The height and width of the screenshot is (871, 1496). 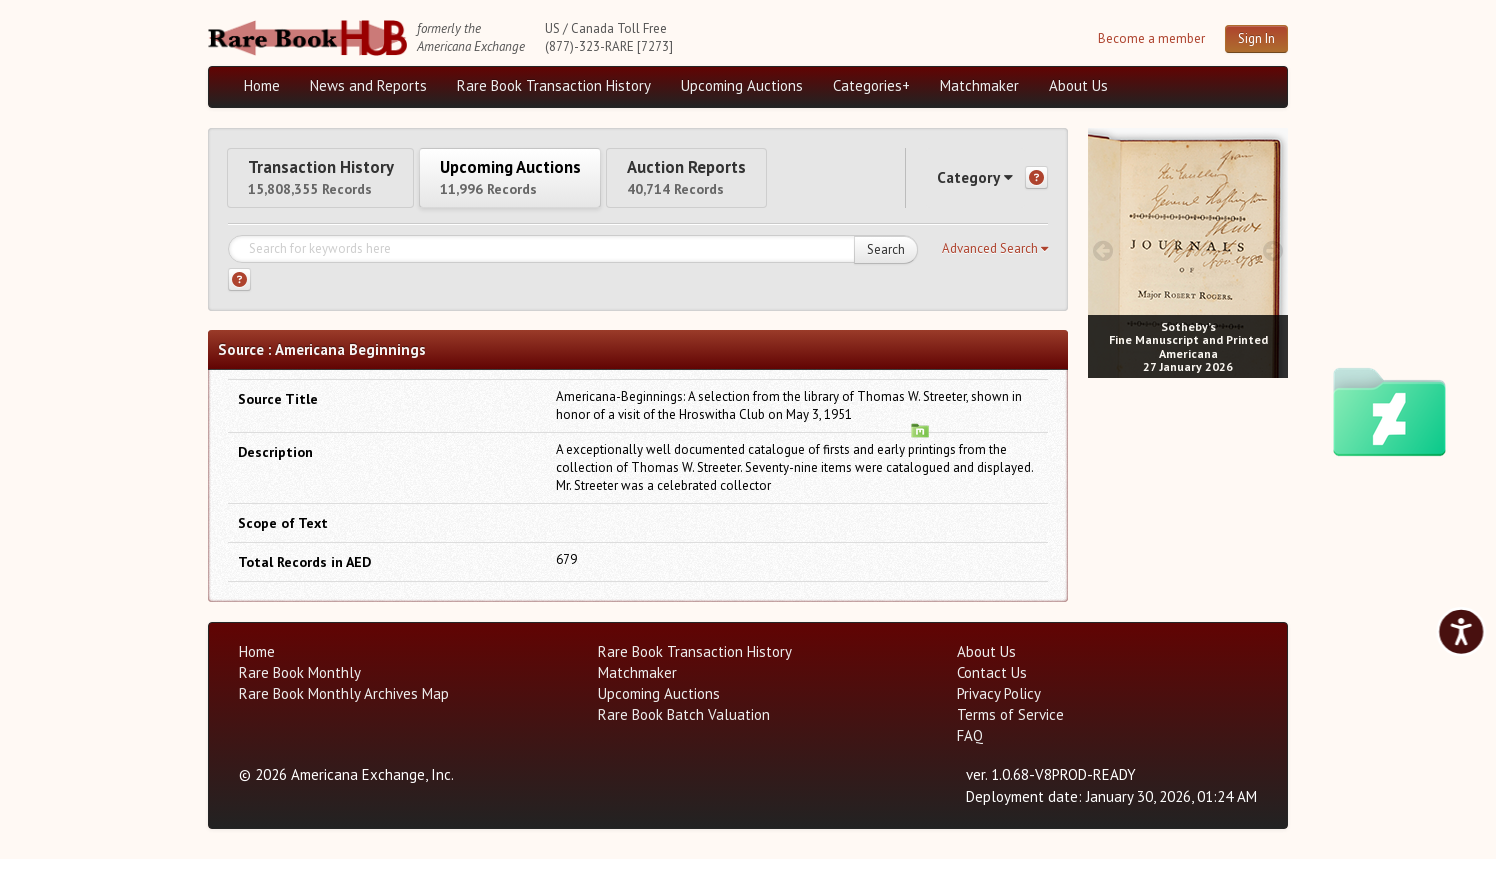 I want to click on open quixel mixer project files folder, so click(x=920, y=431).